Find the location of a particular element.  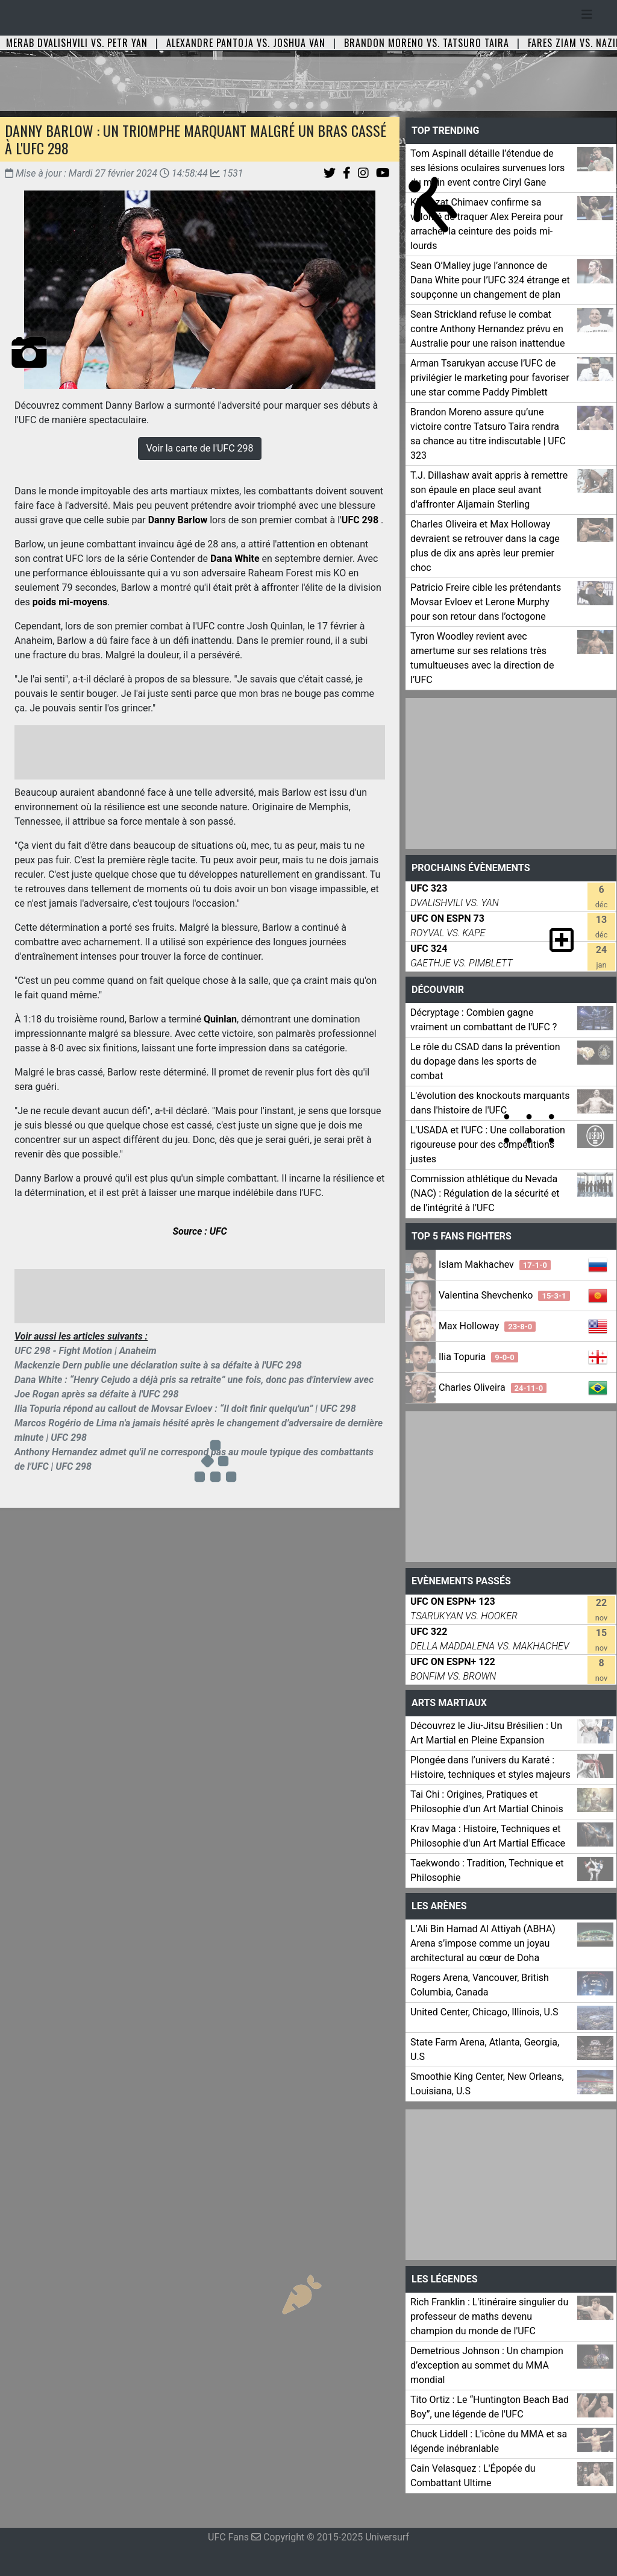

indicates a slip or fall hazard warning is located at coordinates (431, 204).